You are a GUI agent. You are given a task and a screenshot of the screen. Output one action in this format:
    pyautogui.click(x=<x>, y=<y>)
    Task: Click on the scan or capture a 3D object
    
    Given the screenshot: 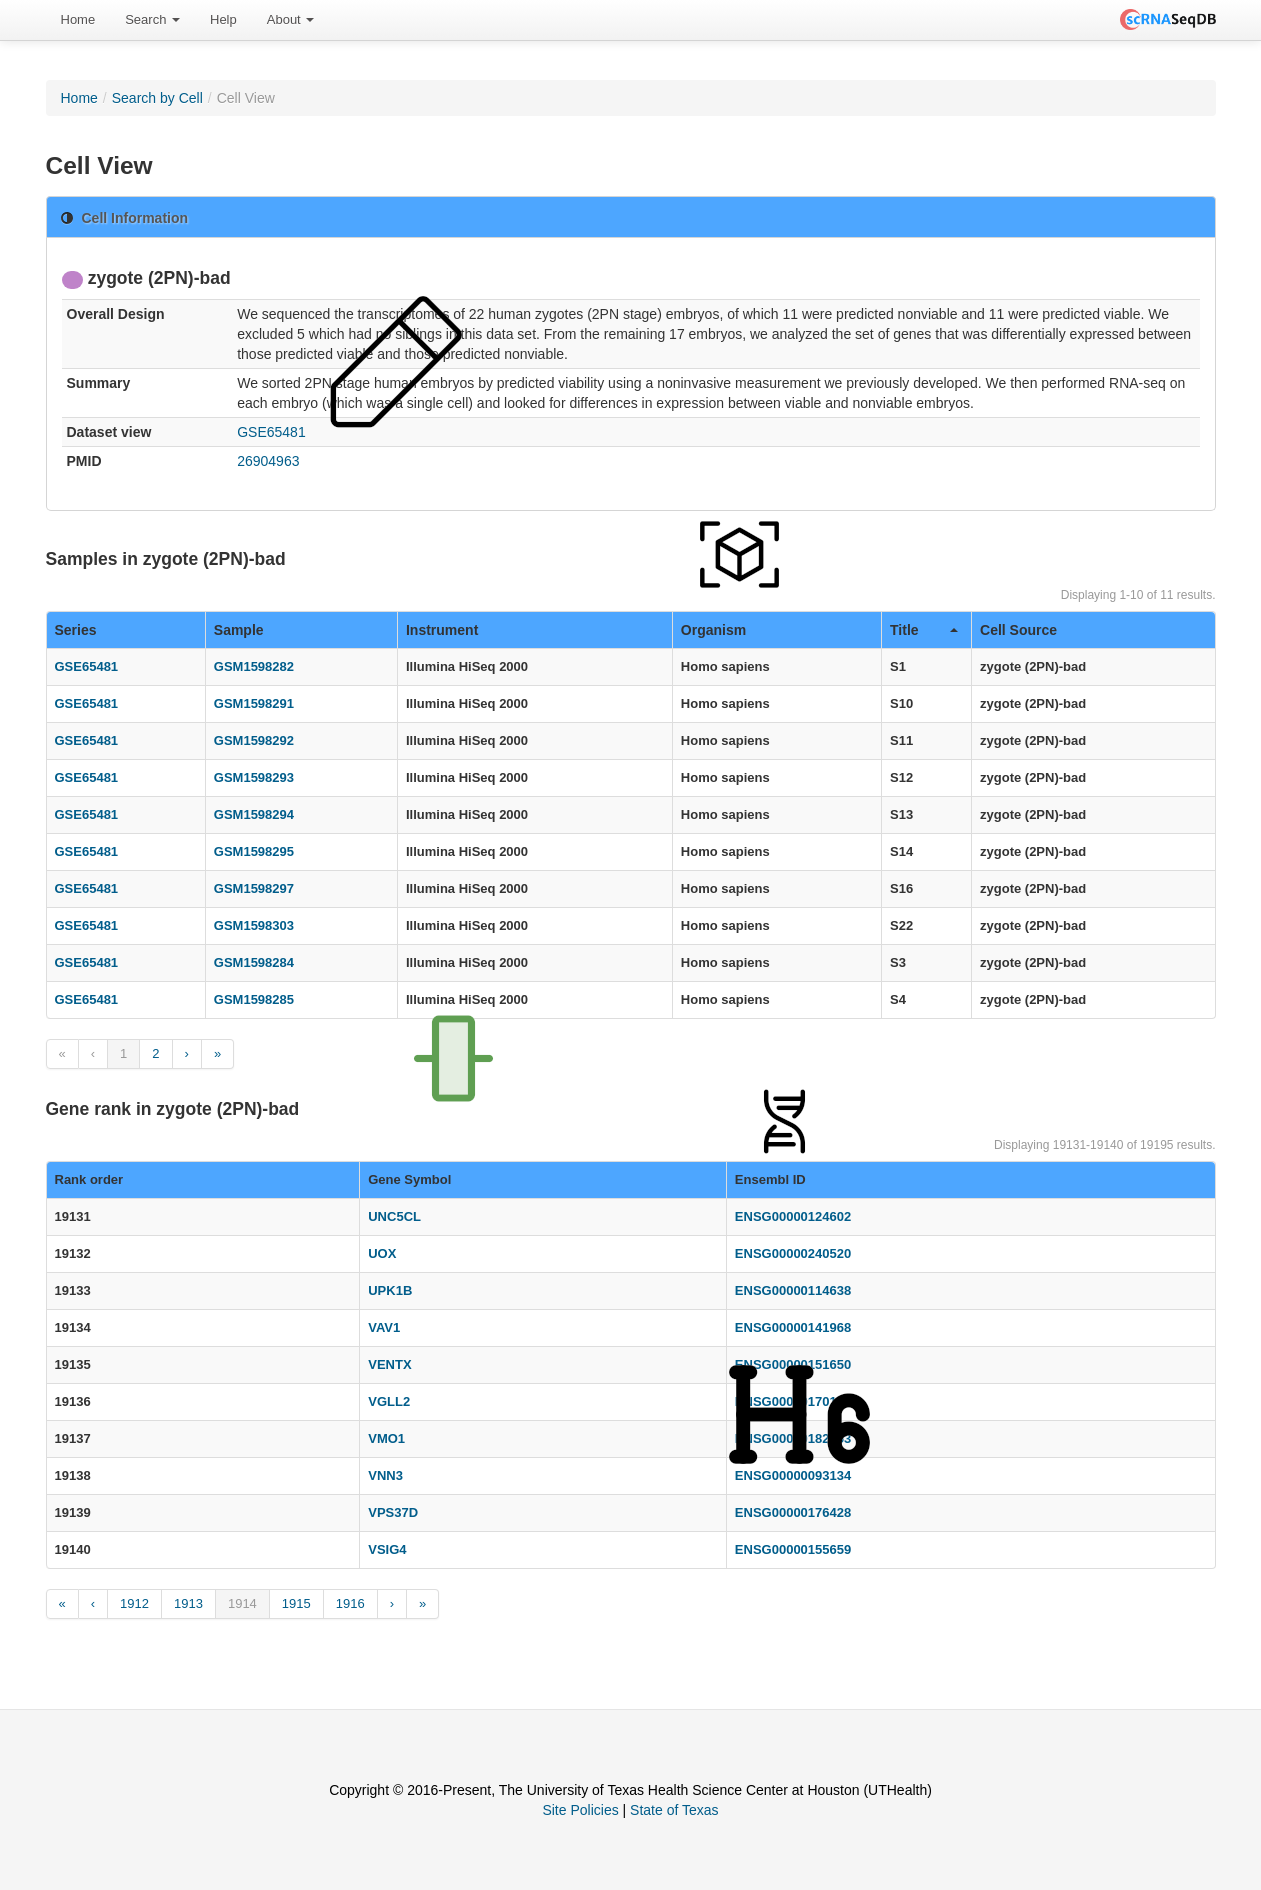 What is the action you would take?
    pyautogui.click(x=739, y=554)
    